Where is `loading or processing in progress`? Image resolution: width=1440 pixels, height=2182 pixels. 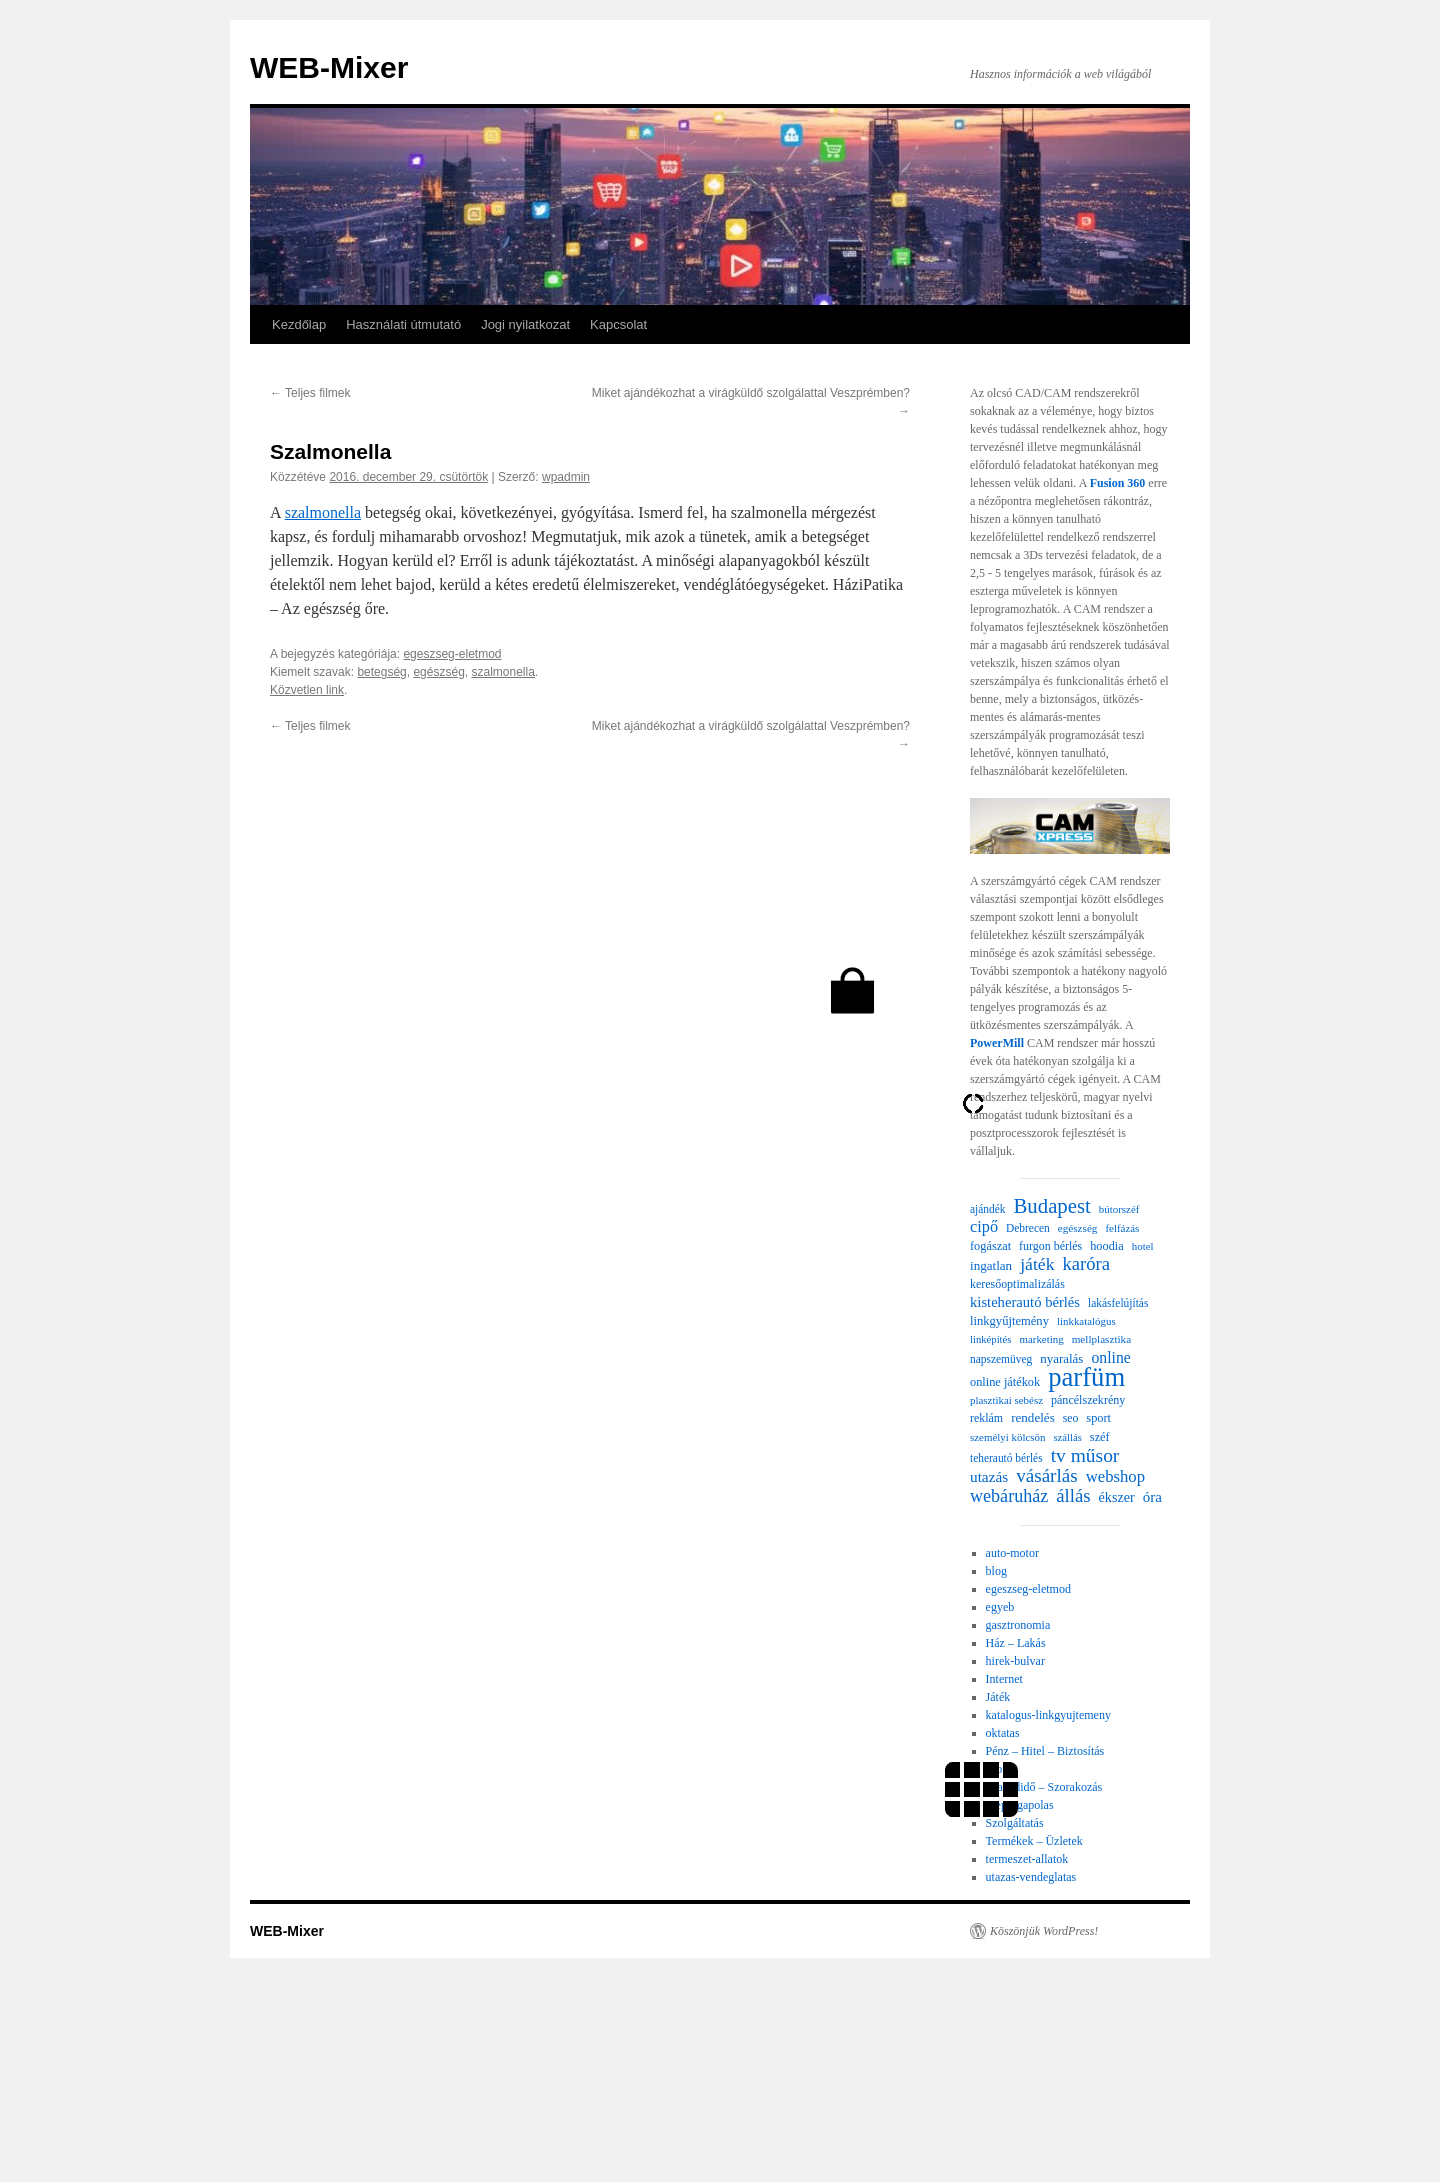 loading or processing in progress is located at coordinates (973, 1103).